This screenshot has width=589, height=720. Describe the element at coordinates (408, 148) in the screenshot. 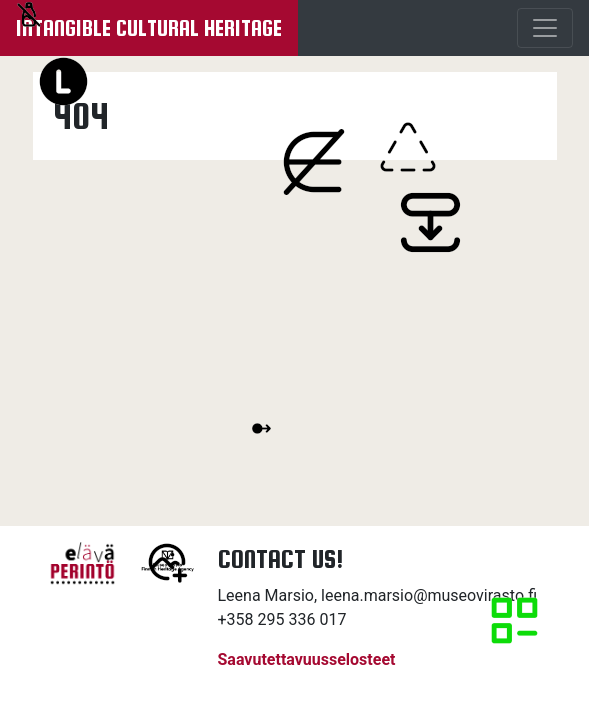

I see `indicates incomplete or pending status` at that location.